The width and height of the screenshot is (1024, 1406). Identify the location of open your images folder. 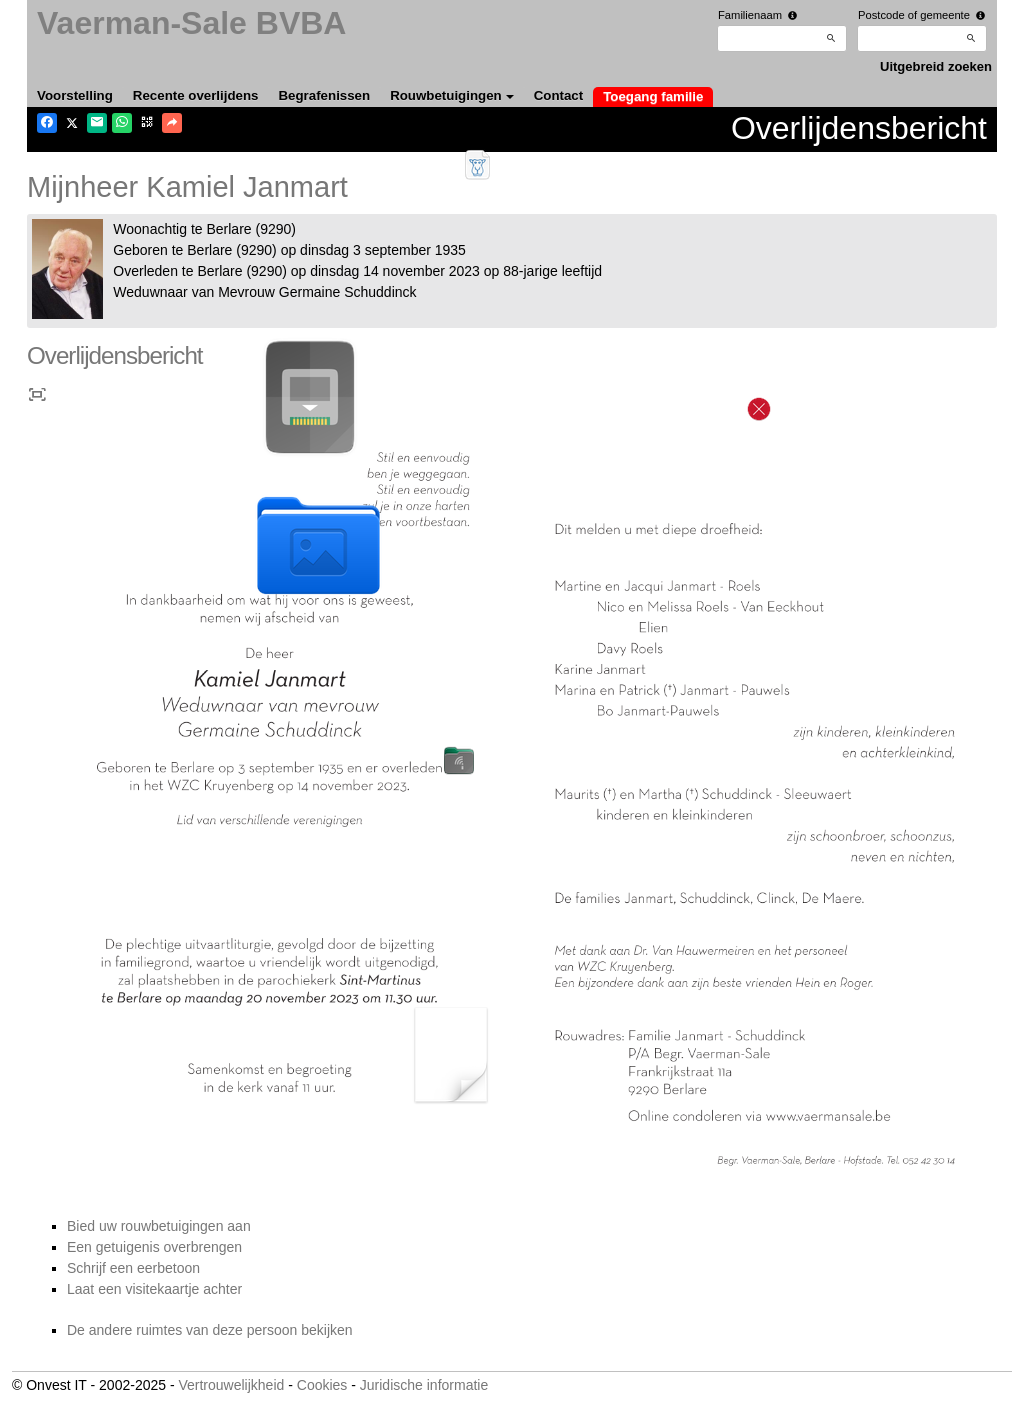
(318, 545).